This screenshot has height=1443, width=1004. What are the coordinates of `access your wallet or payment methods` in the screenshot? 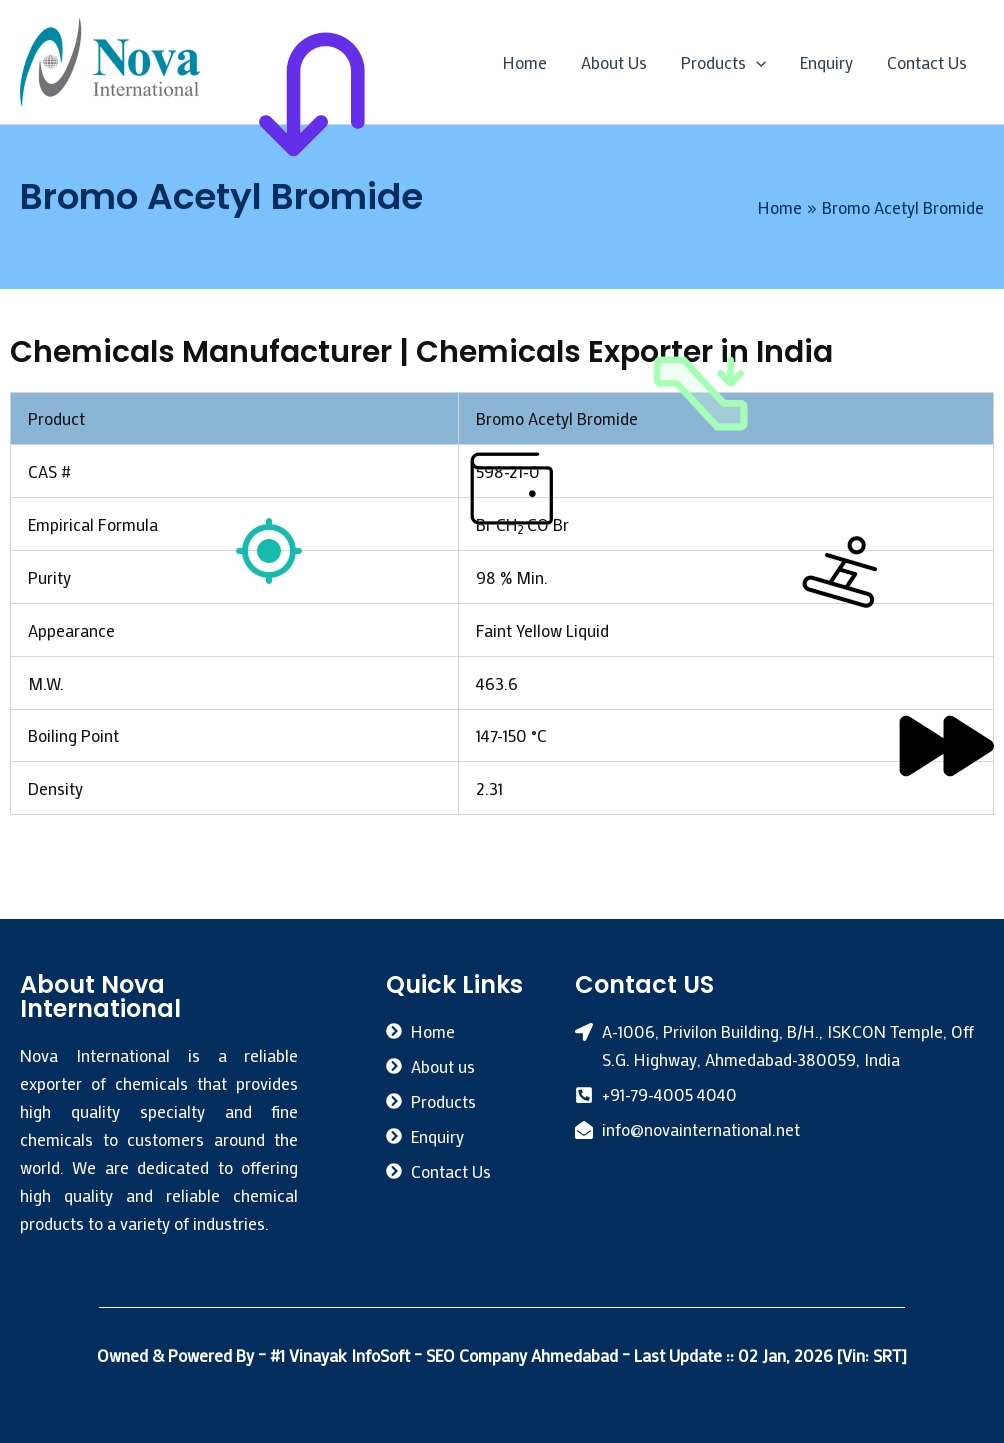 It's located at (510, 492).